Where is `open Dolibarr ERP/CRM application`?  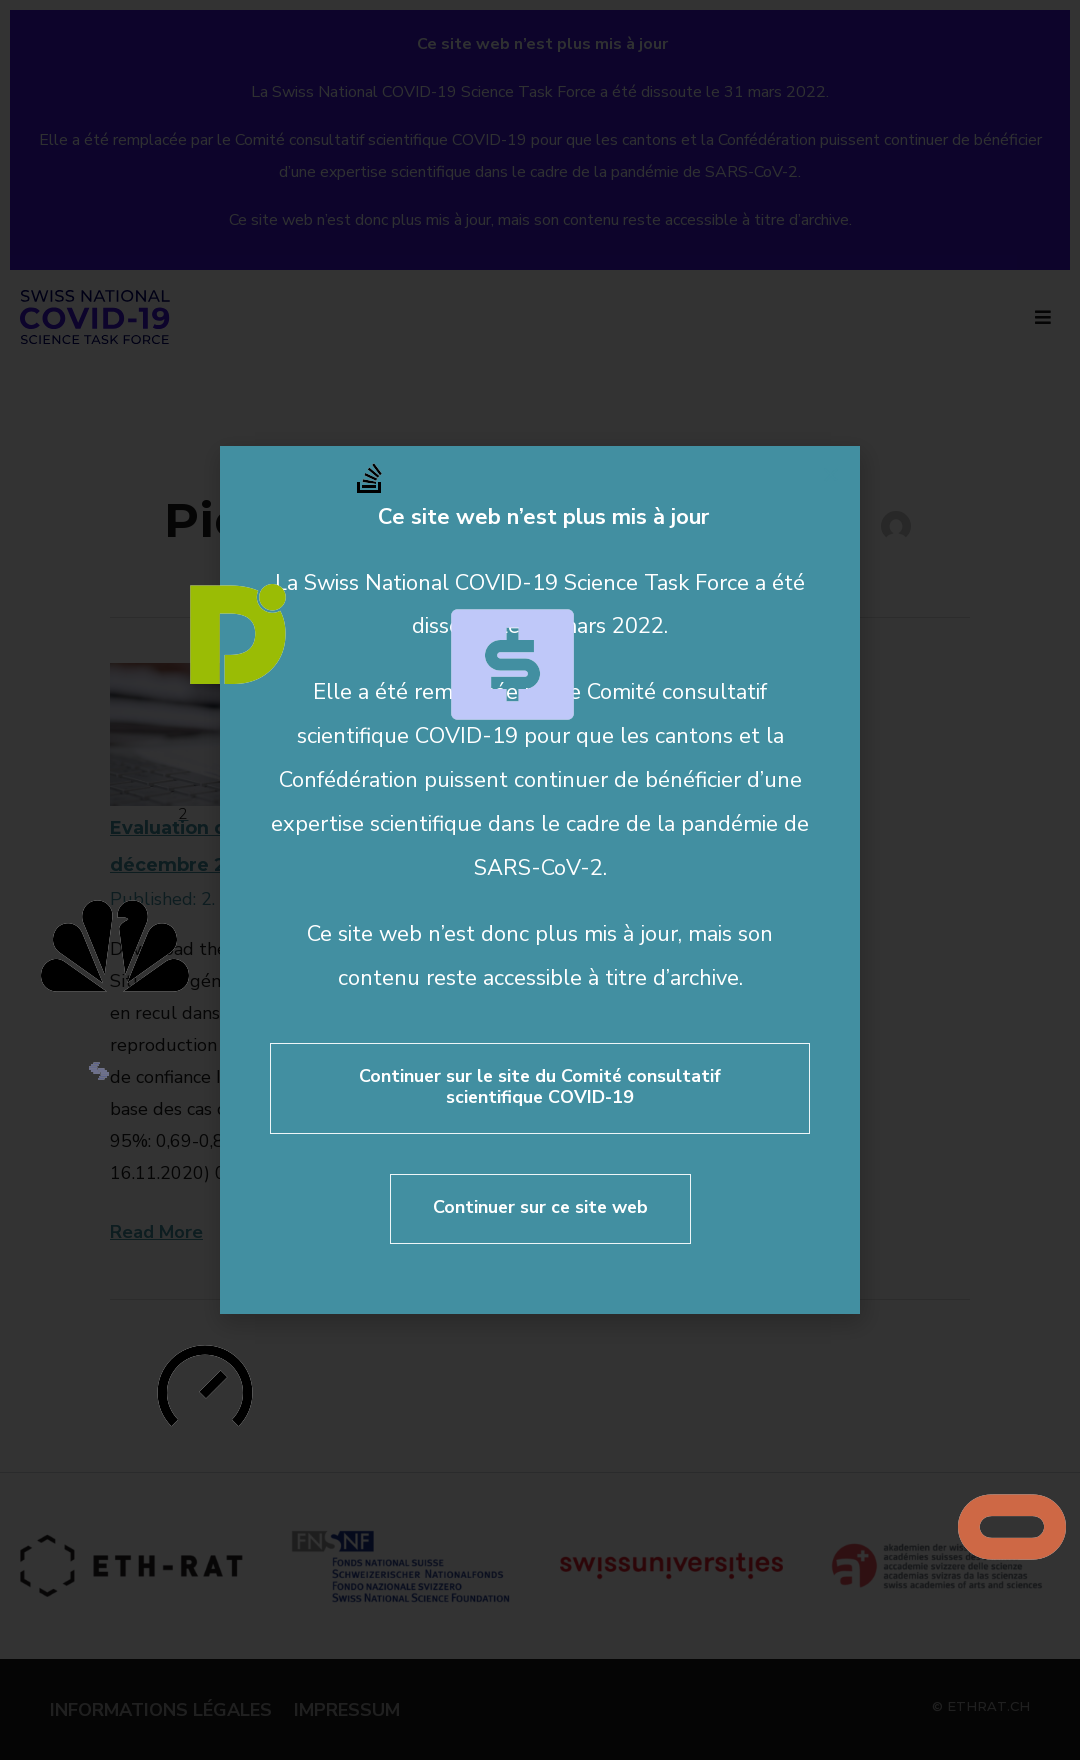
open Dolibarr ERP/CRM application is located at coordinates (238, 634).